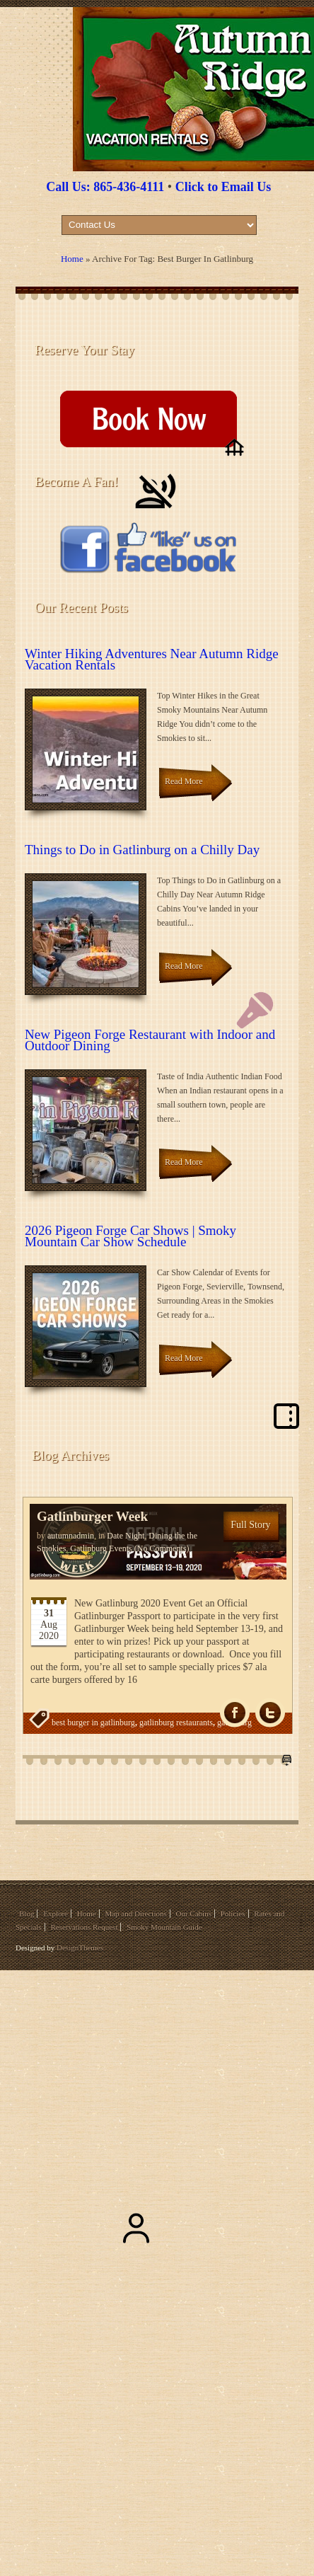  Describe the element at coordinates (286, 1416) in the screenshot. I see `toggle right sidebar panel off` at that location.